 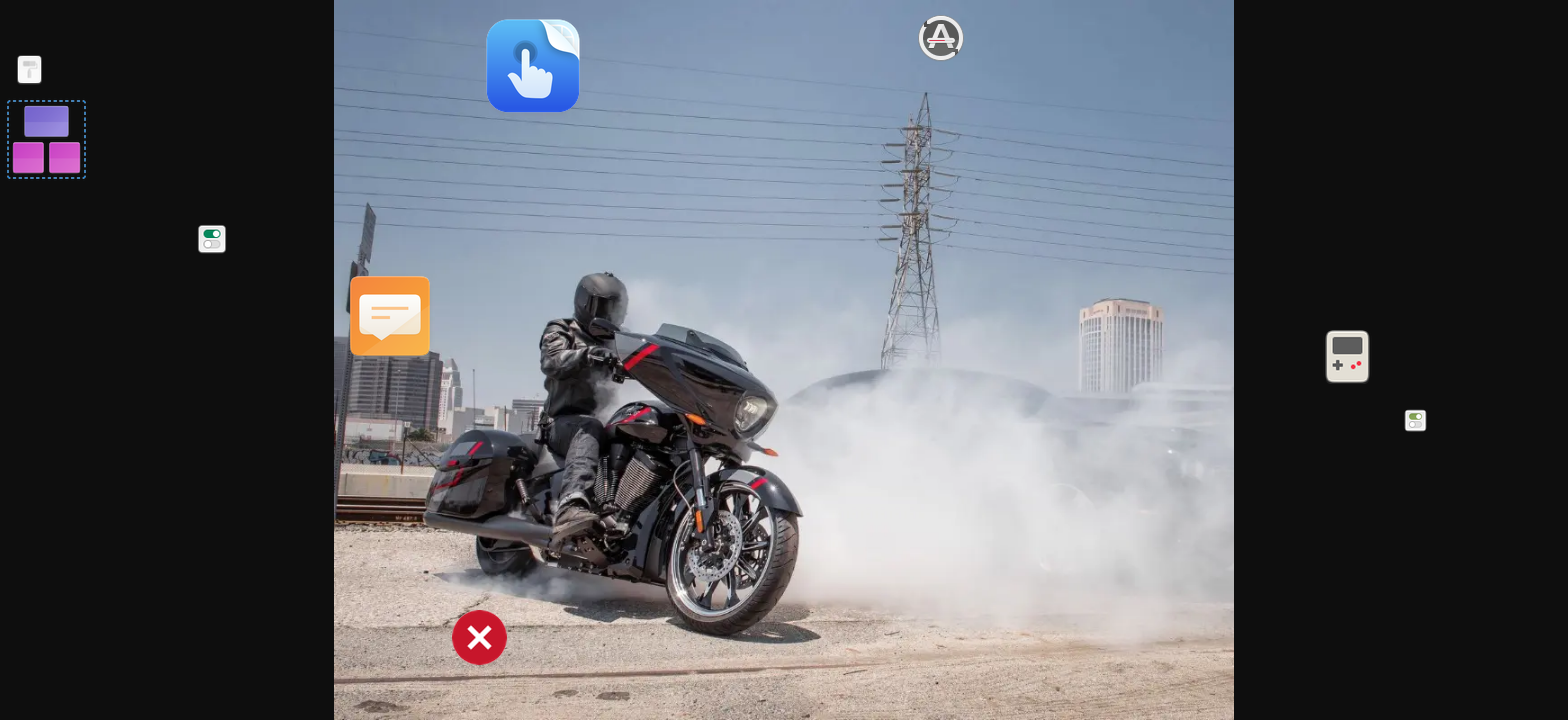 What do you see at coordinates (479, 637) in the screenshot?
I see `stop or cancel the current action` at bounding box center [479, 637].